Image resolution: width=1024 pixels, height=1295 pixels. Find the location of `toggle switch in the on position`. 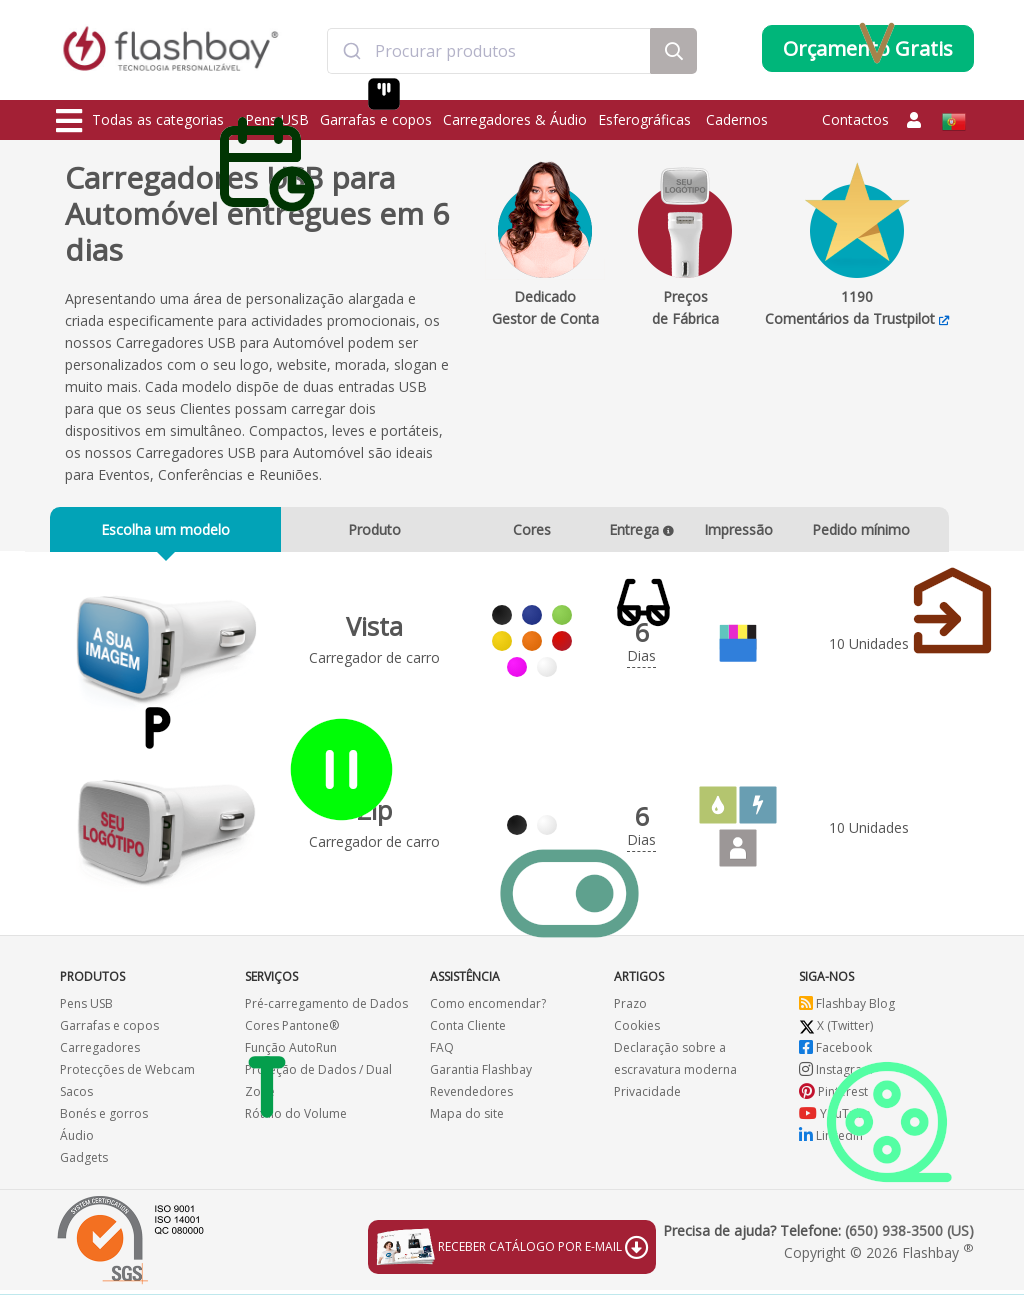

toggle switch in the on position is located at coordinates (569, 893).